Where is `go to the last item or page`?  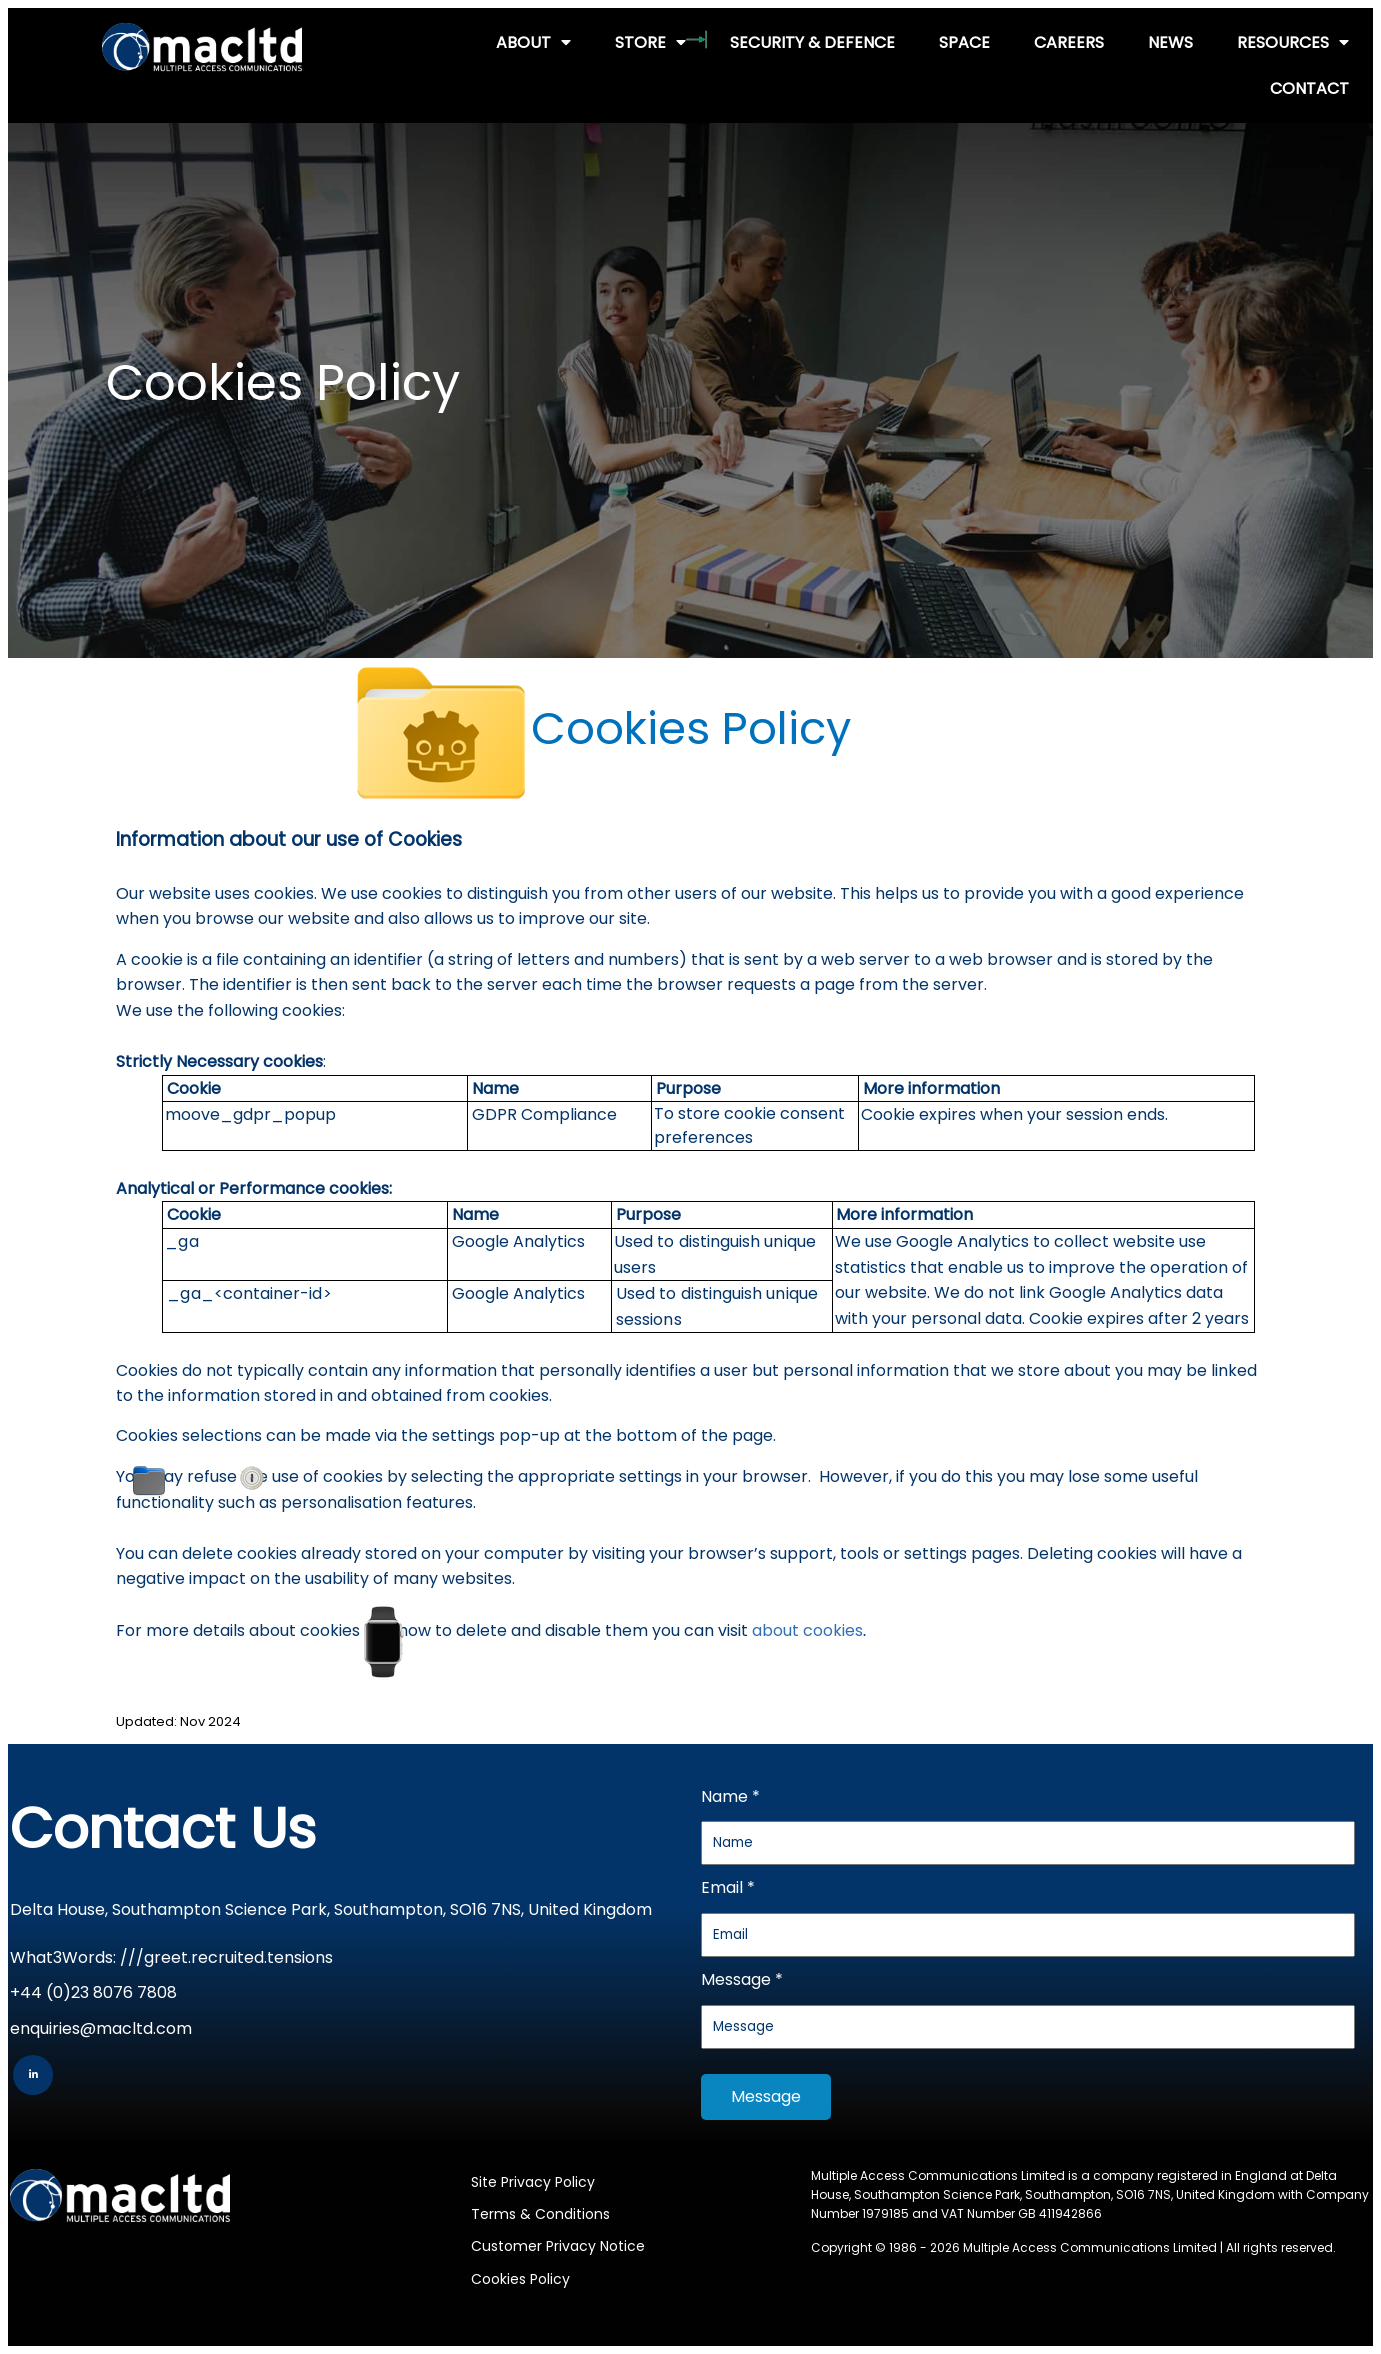 go to the last item or page is located at coordinates (696, 39).